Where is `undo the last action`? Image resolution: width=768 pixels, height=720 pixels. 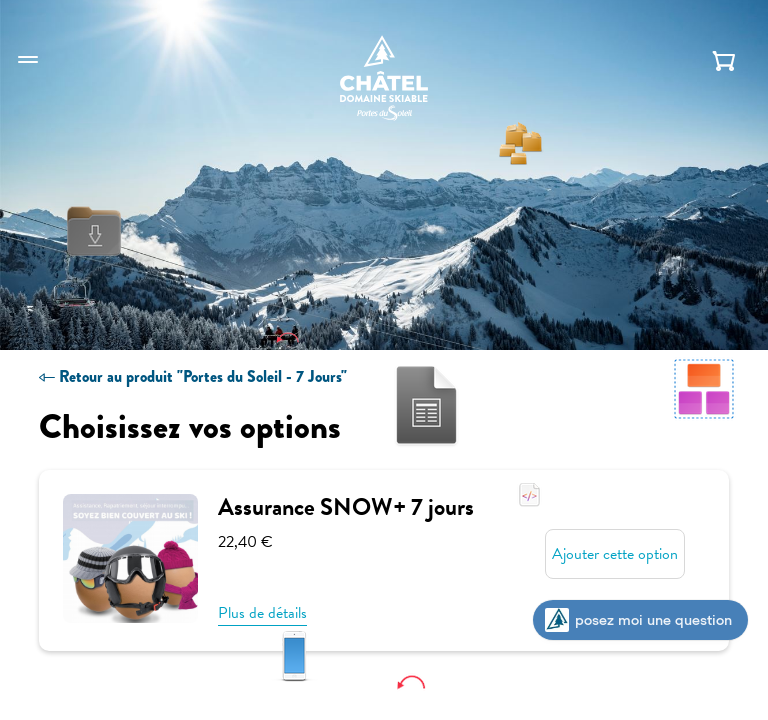 undo the last action is located at coordinates (412, 682).